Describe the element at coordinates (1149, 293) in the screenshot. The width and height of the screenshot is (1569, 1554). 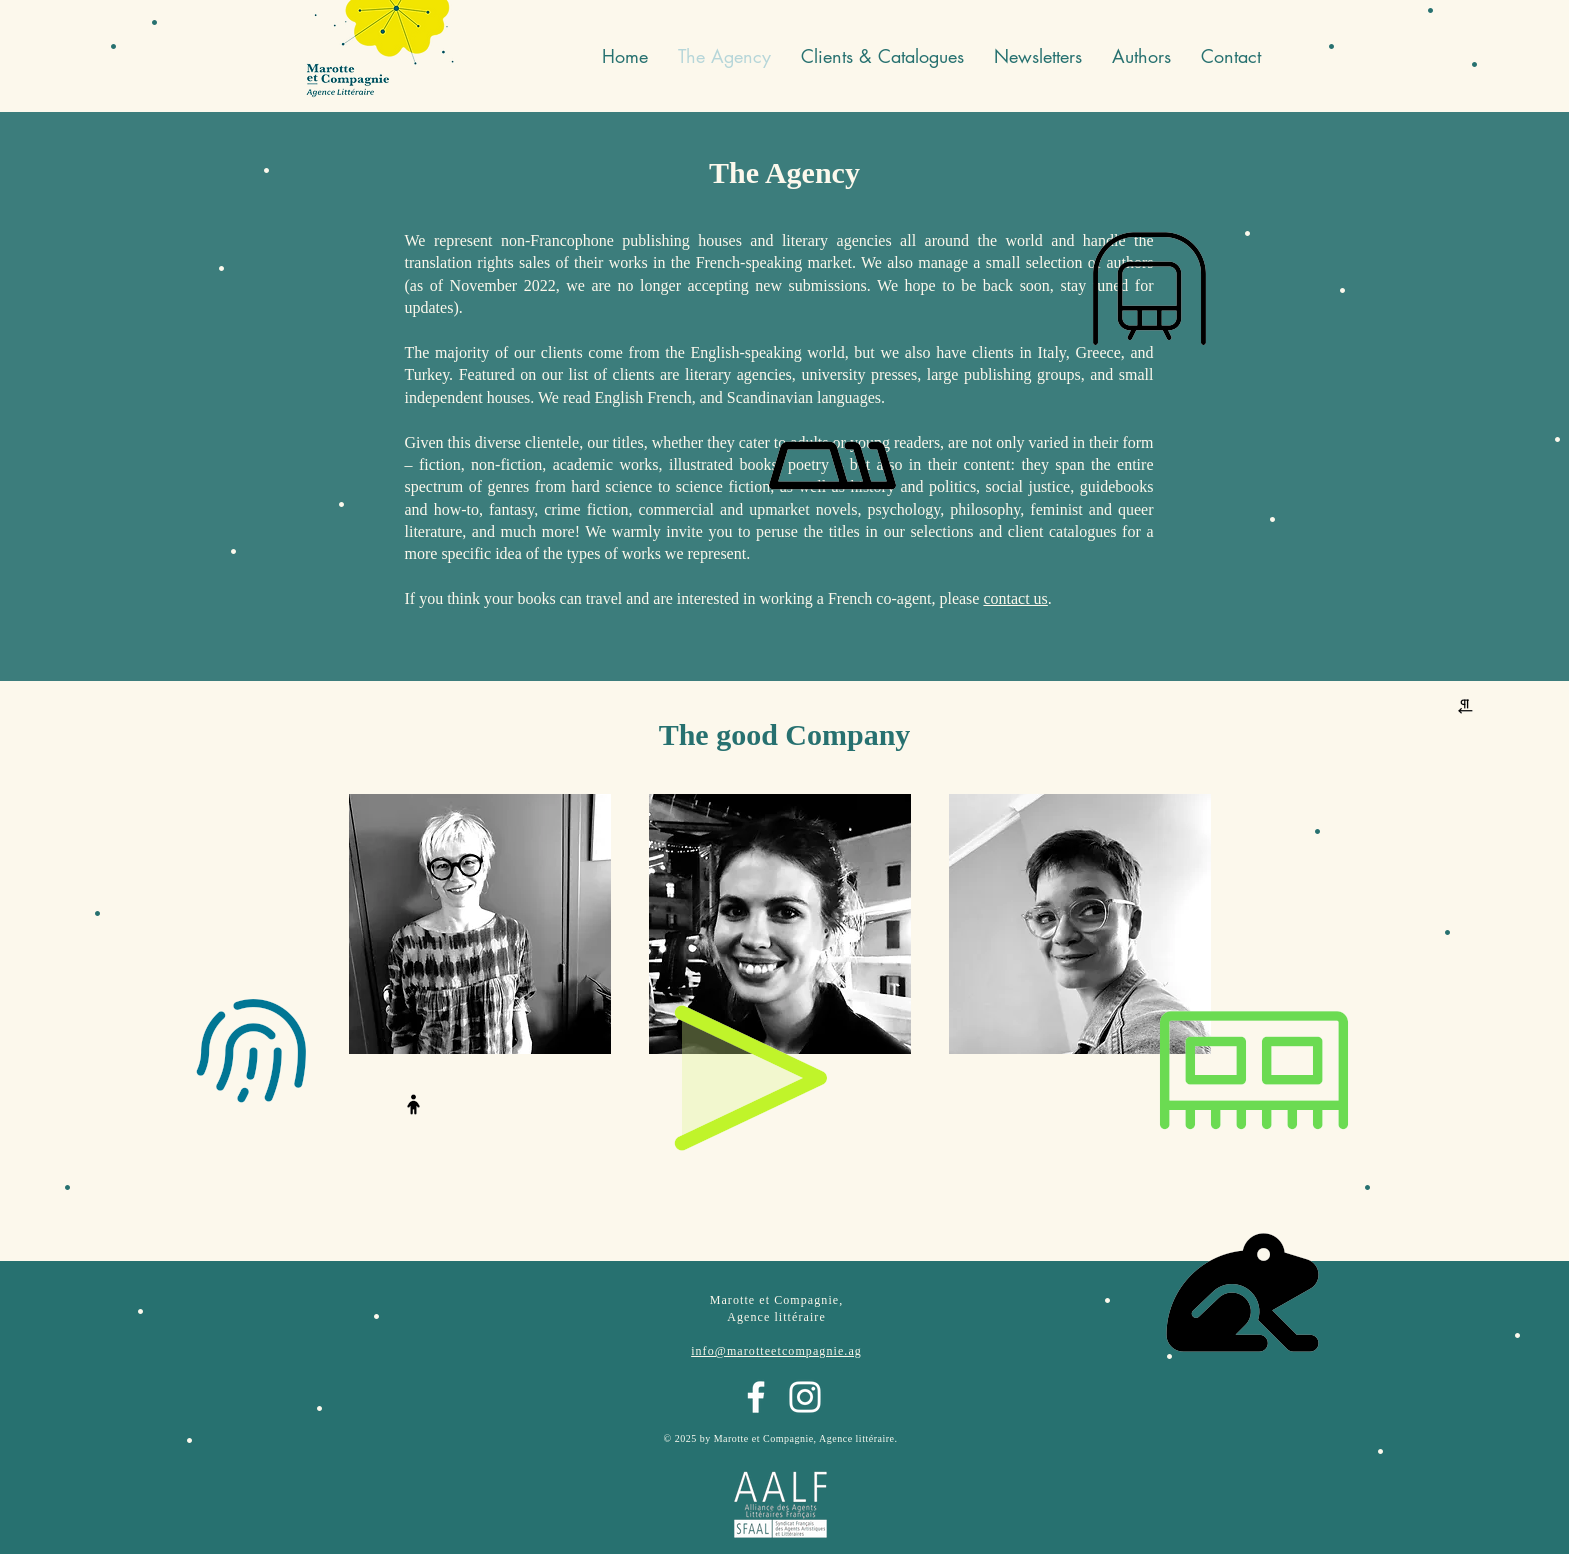
I see `view subway or metro transit options` at that location.